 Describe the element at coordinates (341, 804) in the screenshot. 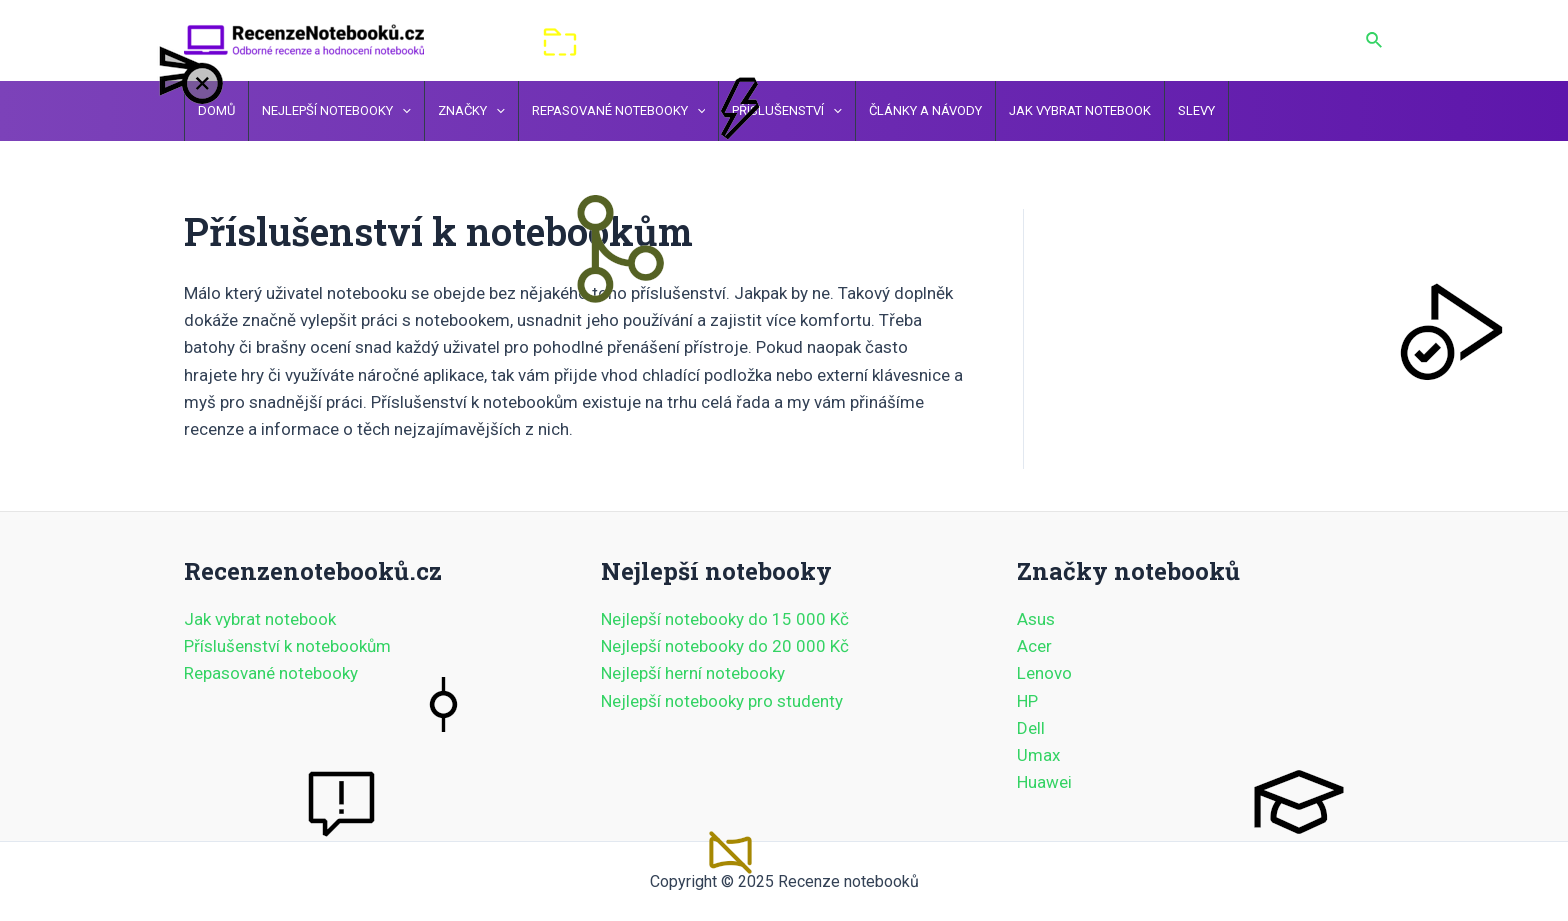

I see `report an issue or problem` at that location.